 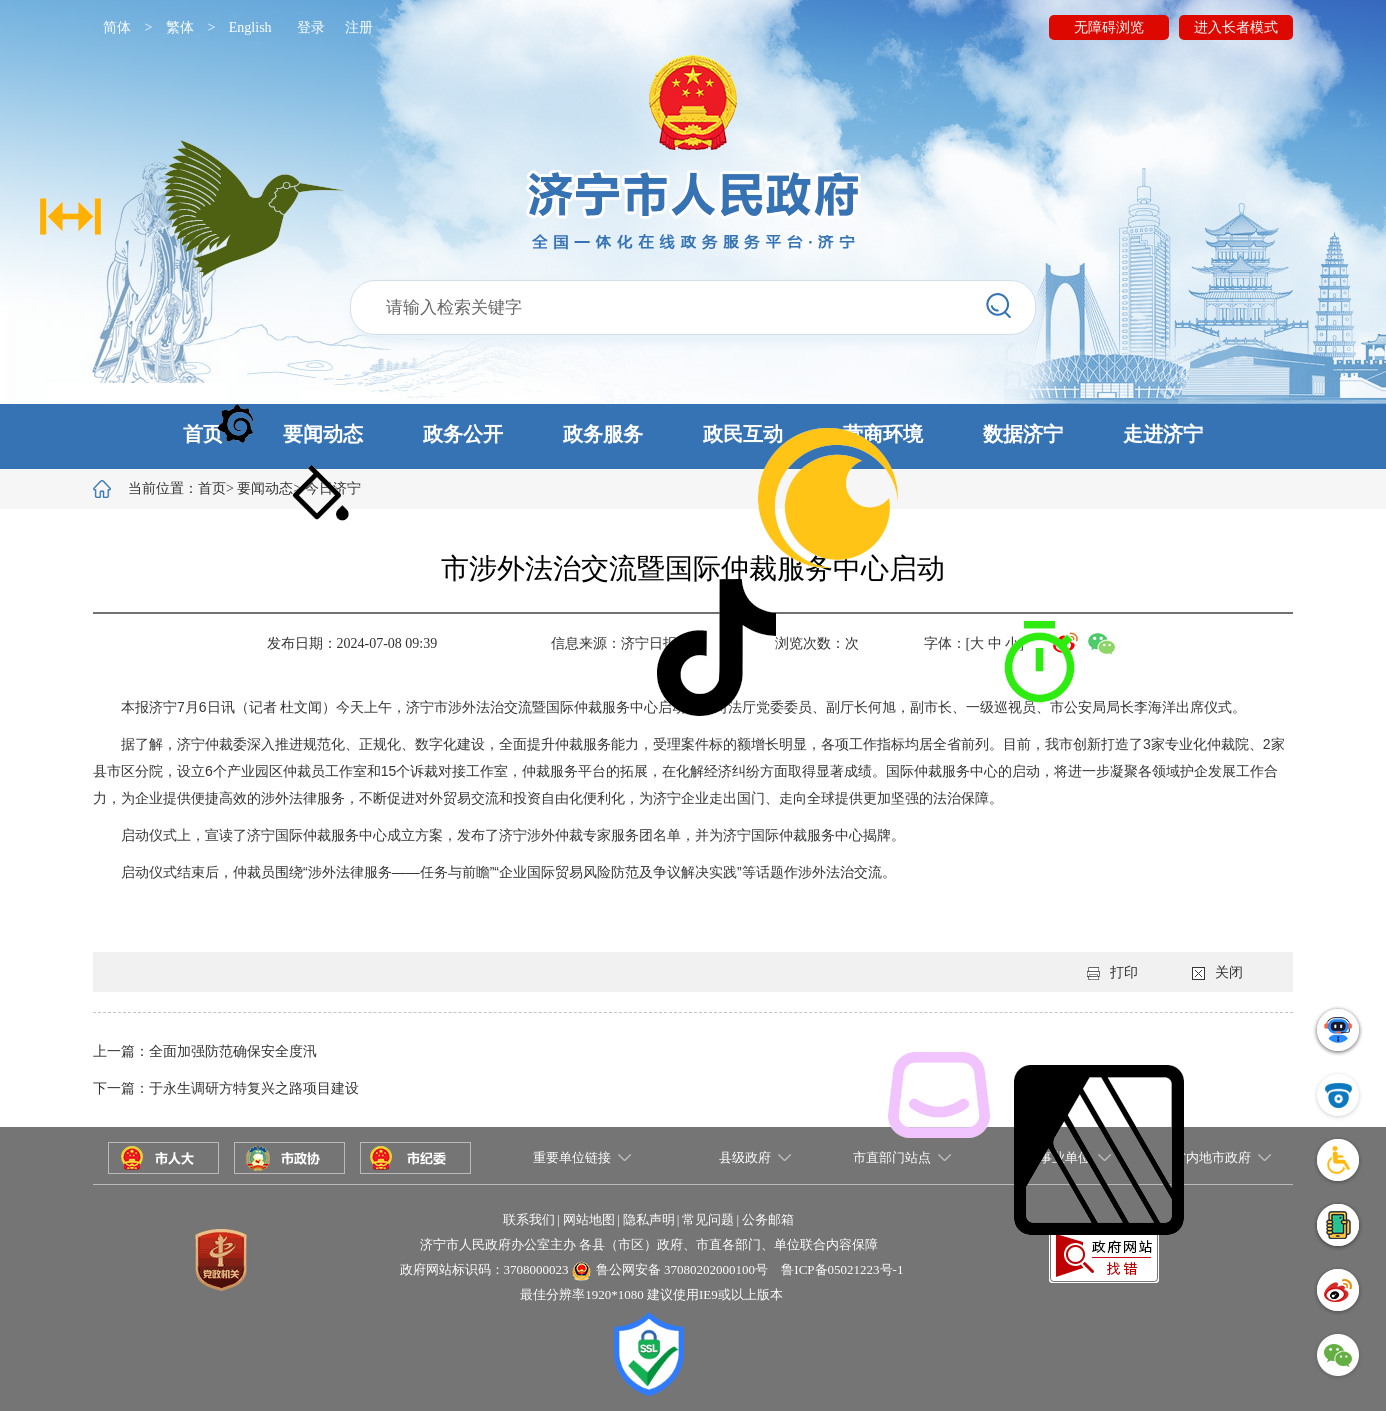 What do you see at coordinates (1099, 1150) in the screenshot?
I see `open Affinity Publisher application` at bounding box center [1099, 1150].